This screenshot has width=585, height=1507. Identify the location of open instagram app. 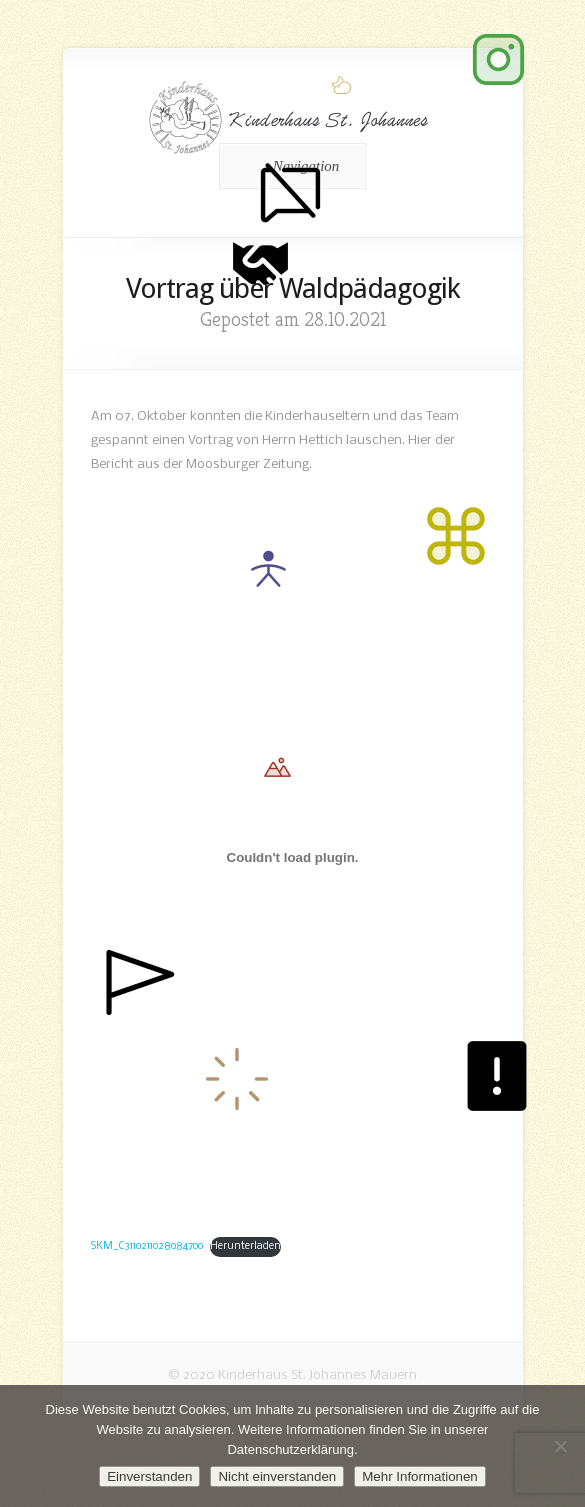
(498, 59).